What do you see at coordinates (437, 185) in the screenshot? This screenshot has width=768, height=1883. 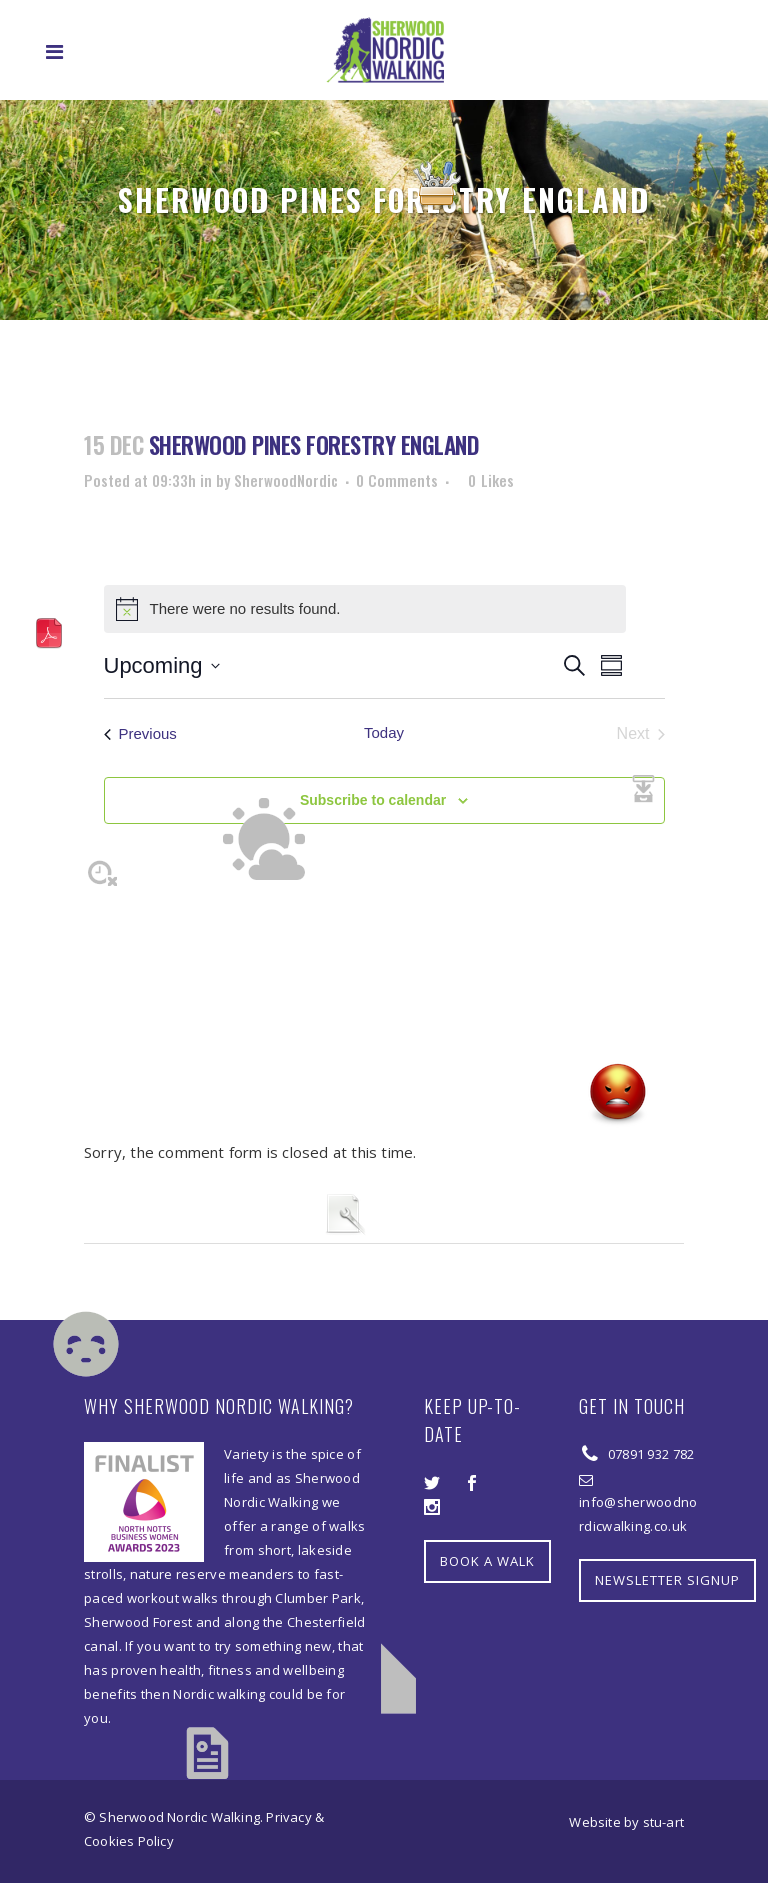 I see `access additional system preferences` at bounding box center [437, 185].